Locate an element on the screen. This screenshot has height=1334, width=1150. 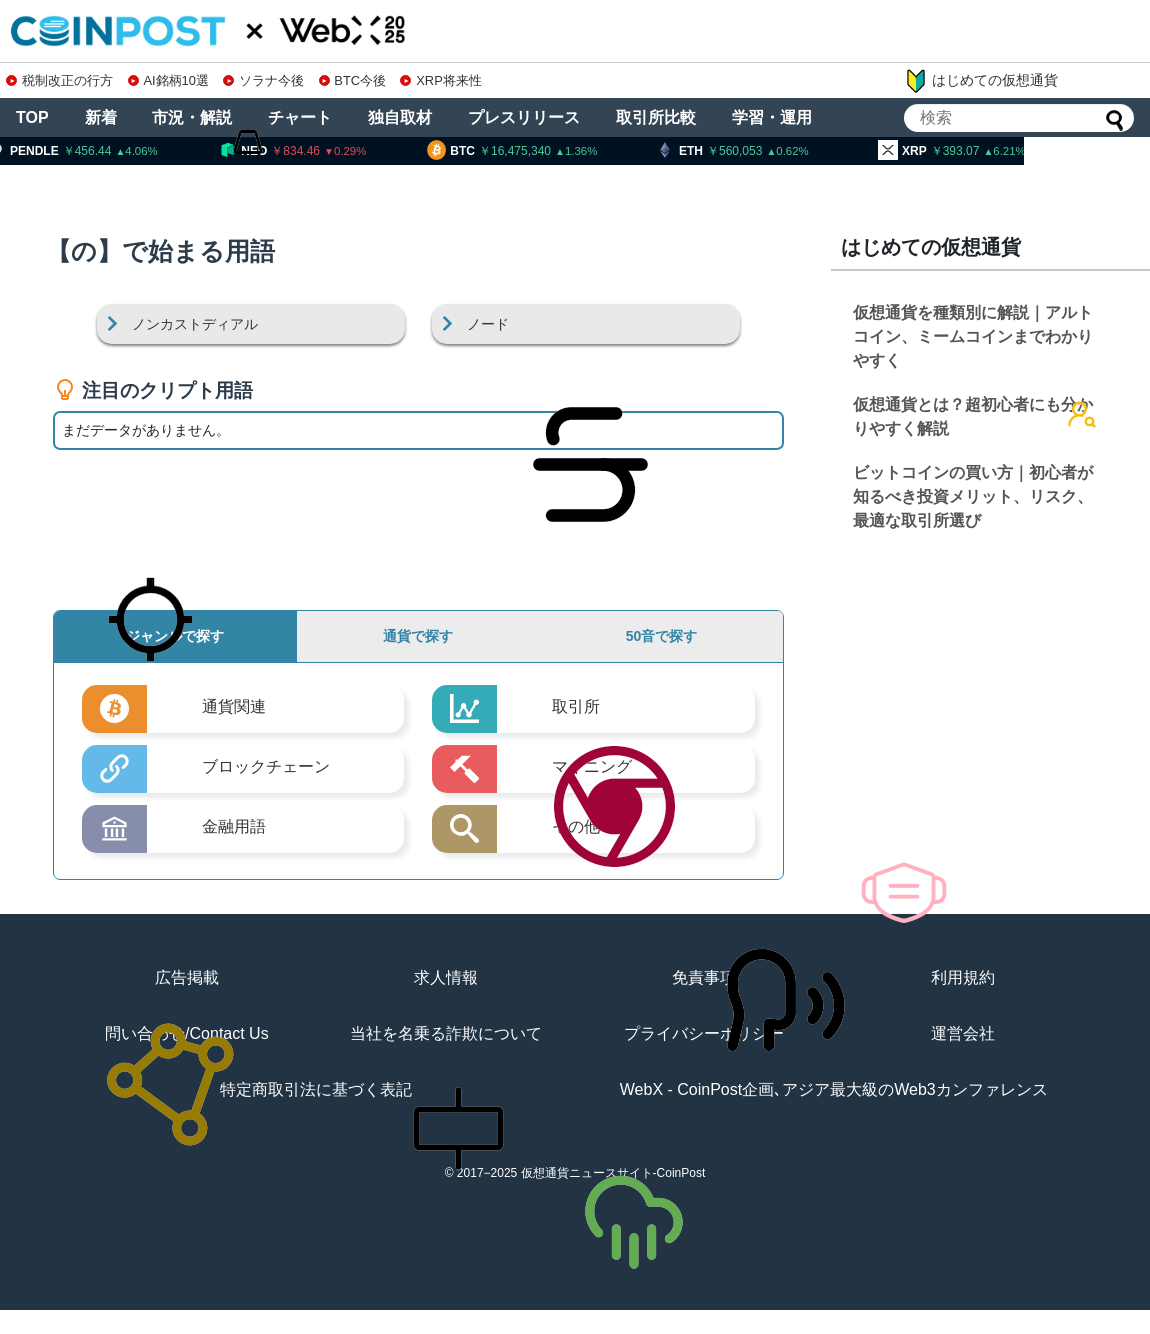
indicates rainy weather conditions is located at coordinates (634, 1220).